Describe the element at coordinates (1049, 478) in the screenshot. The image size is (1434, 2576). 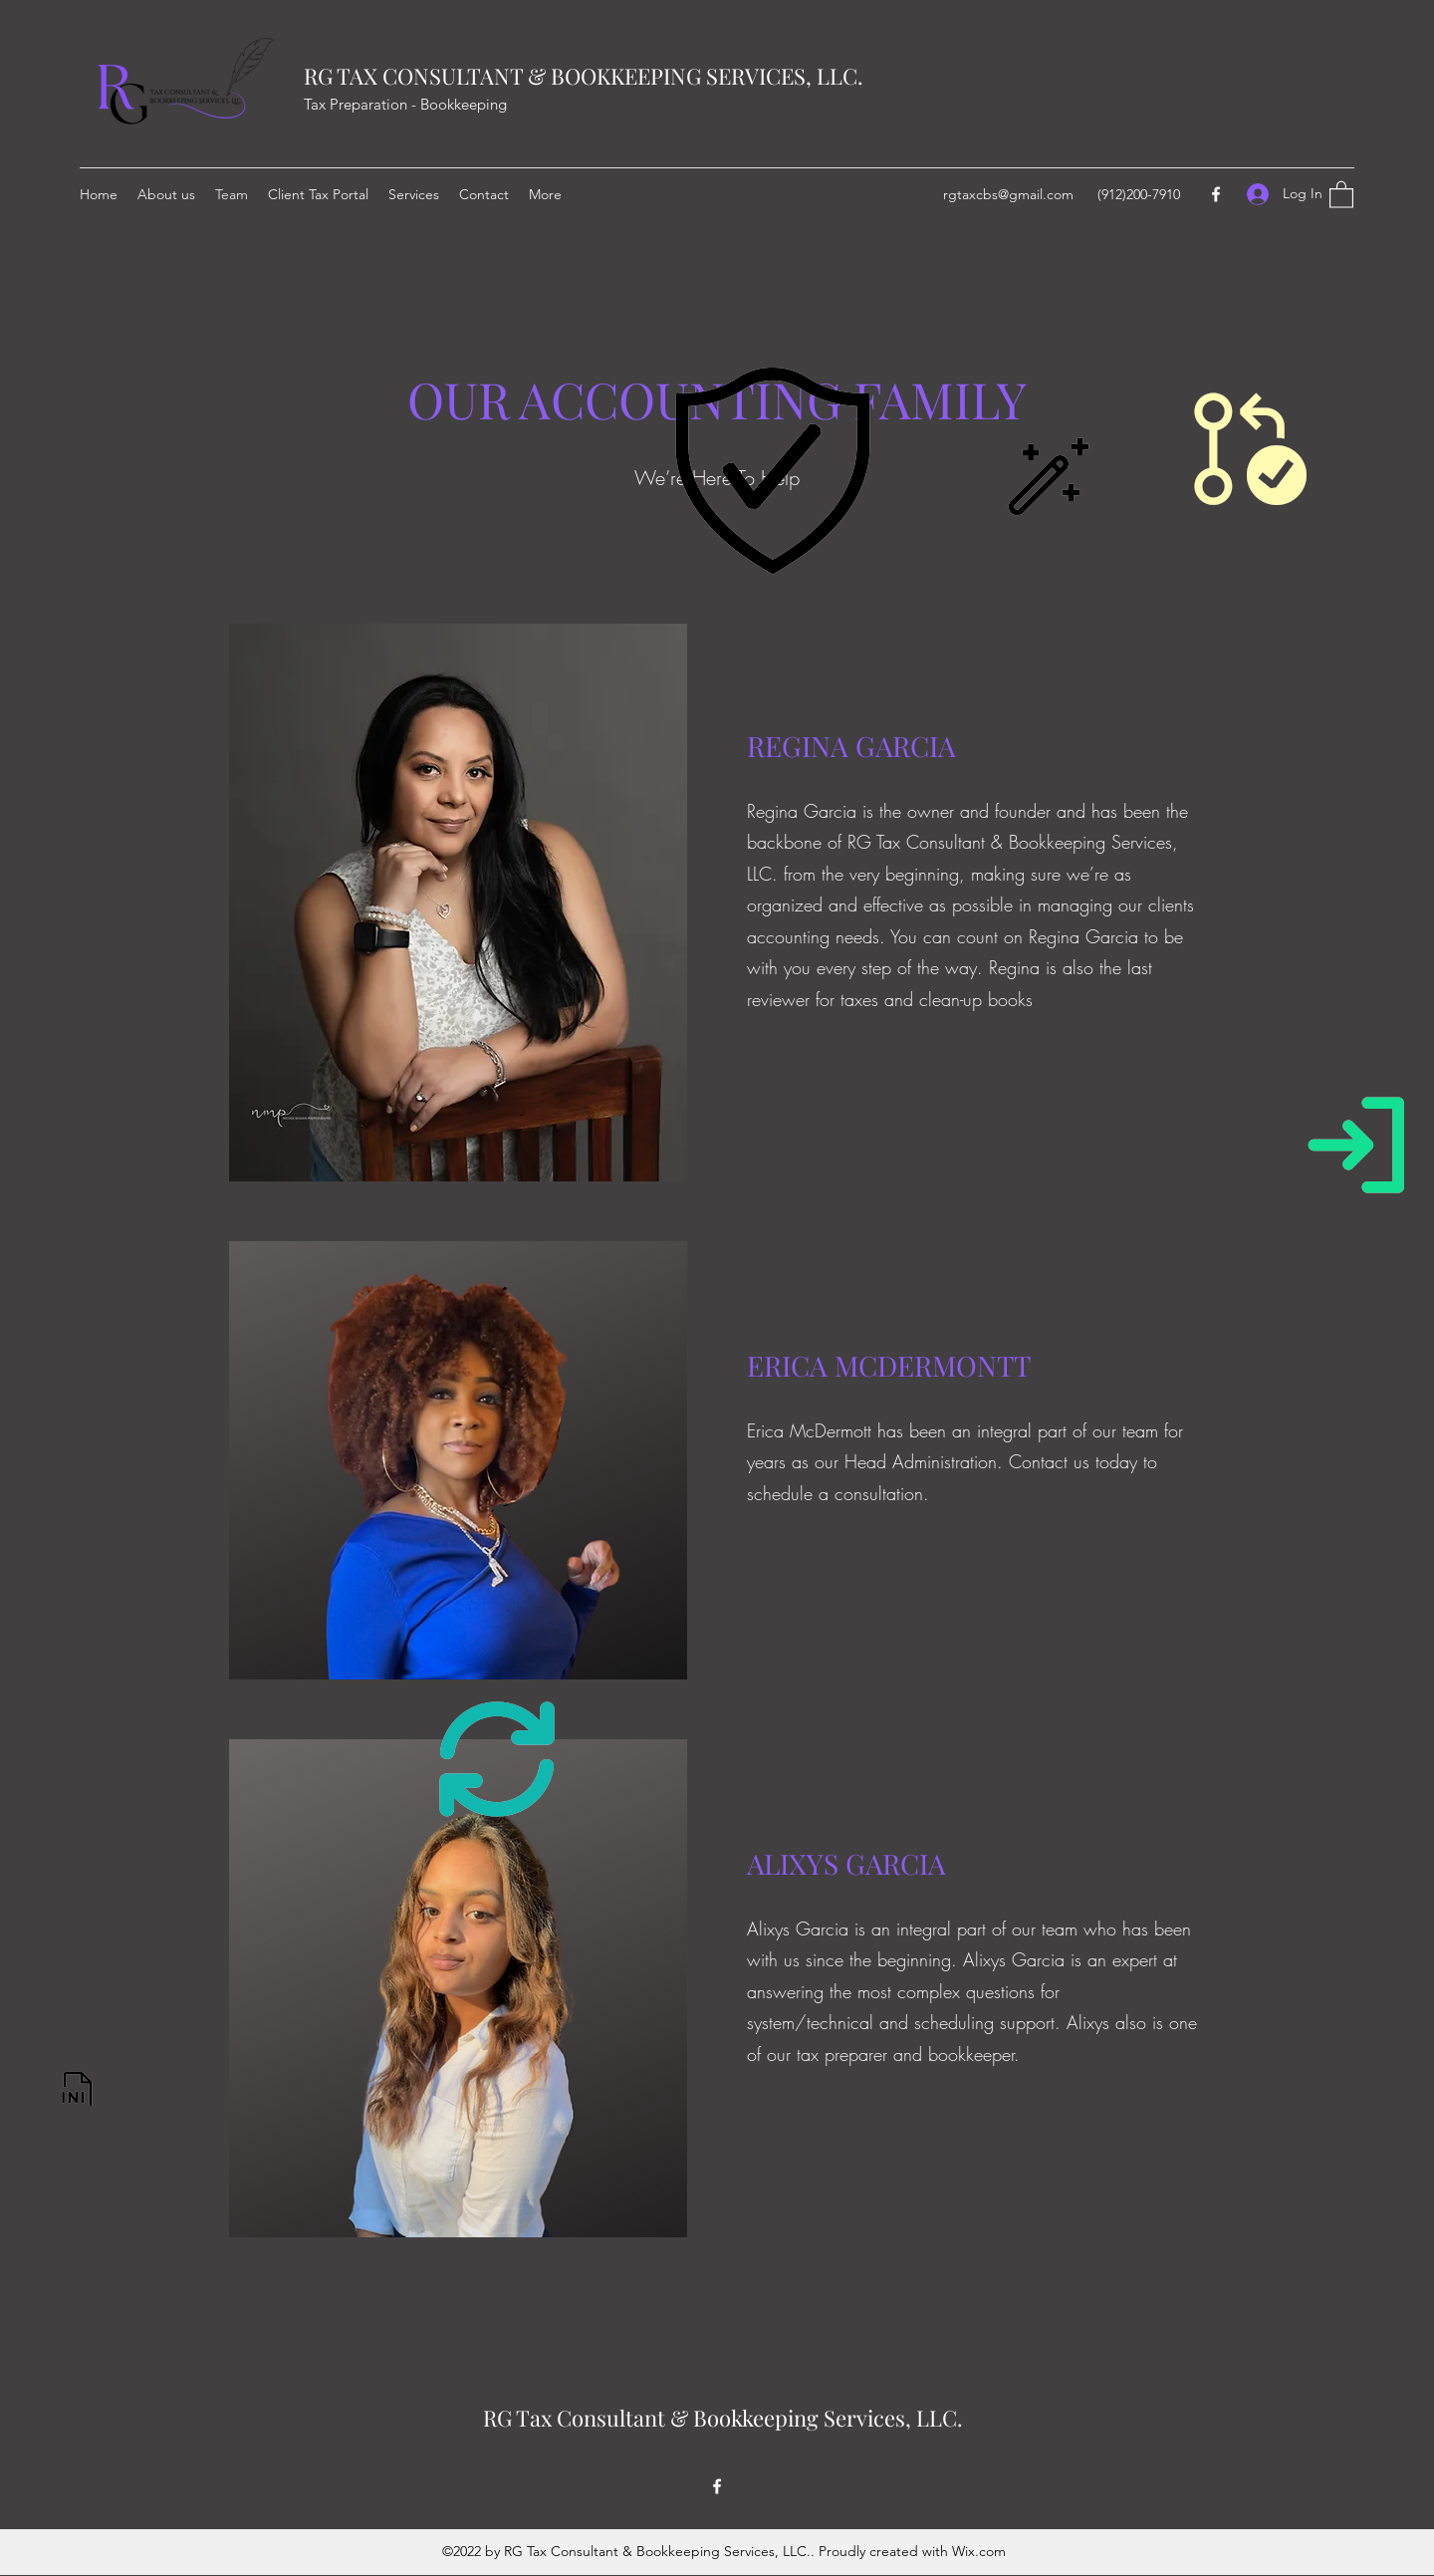
I see `apply automatic formatting or enhancements` at that location.